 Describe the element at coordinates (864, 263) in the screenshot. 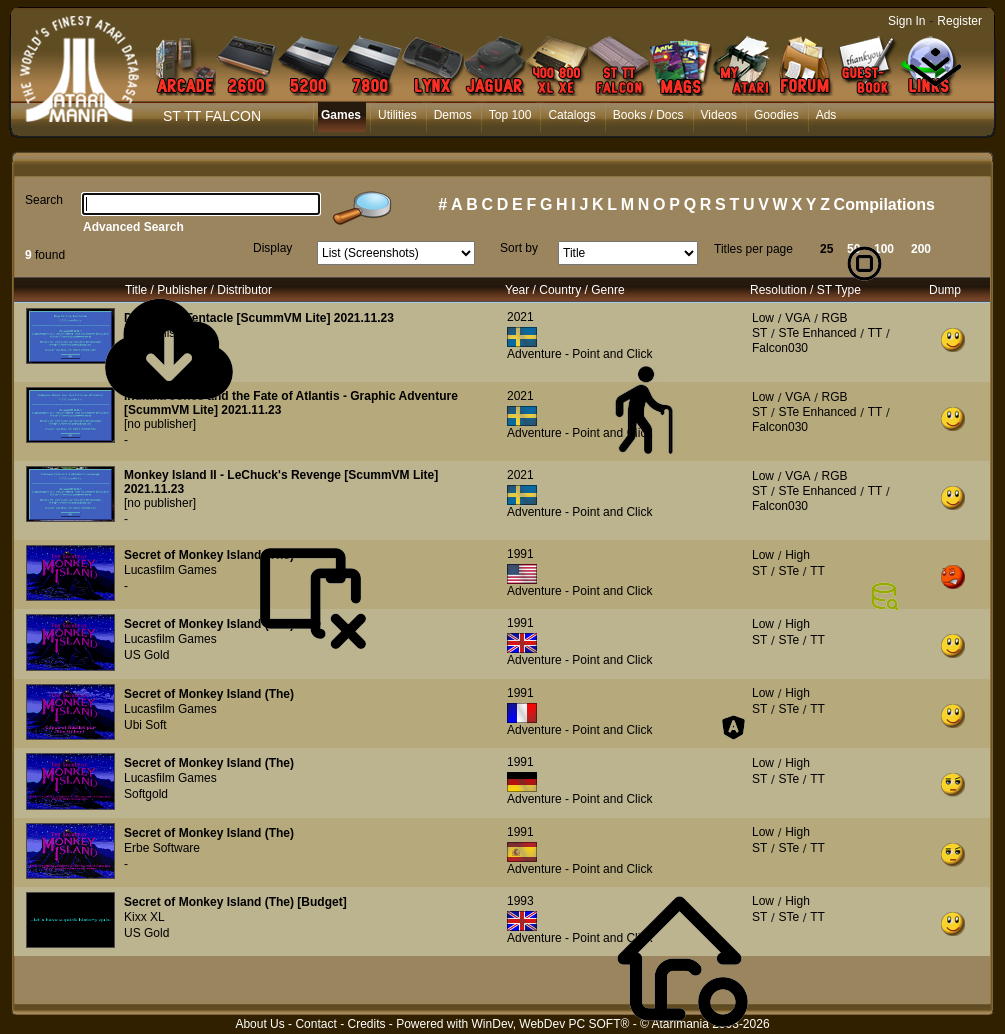

I see `playstation square button symbol` at that location.